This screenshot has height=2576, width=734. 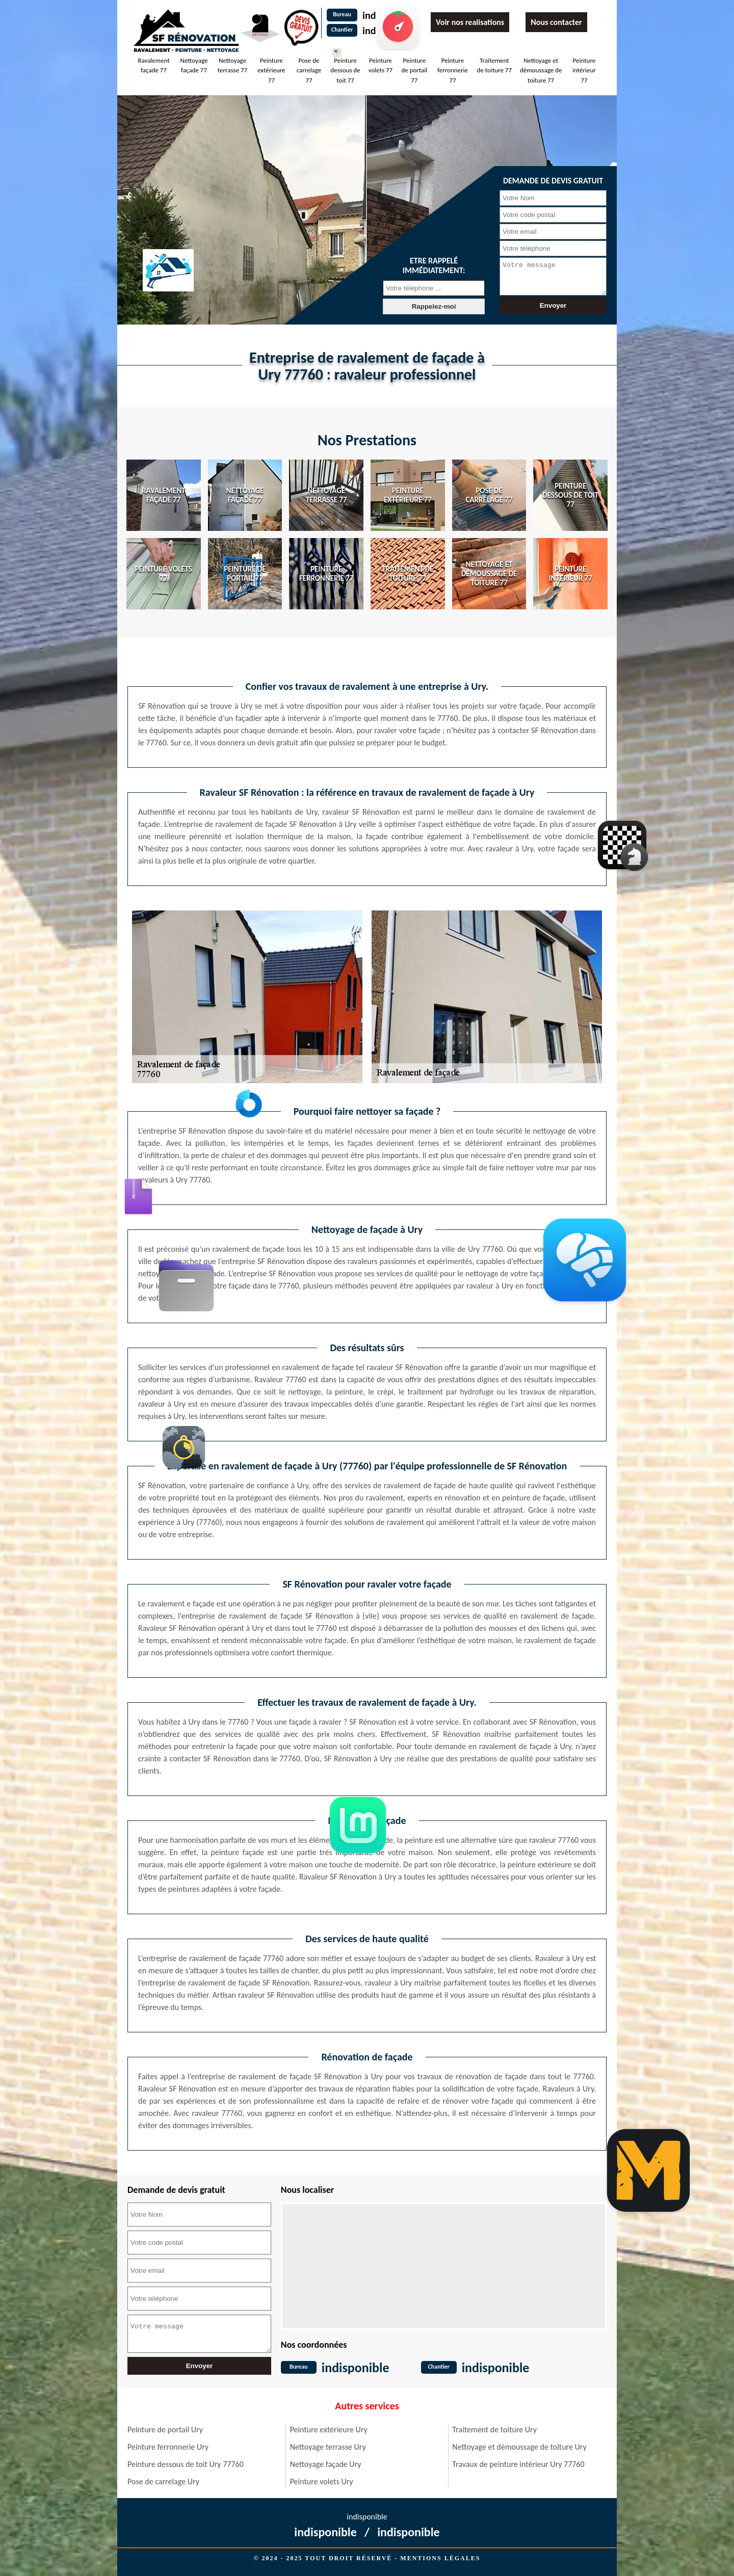 I want to click on open the pricing app, so click(x=249, y=1104).